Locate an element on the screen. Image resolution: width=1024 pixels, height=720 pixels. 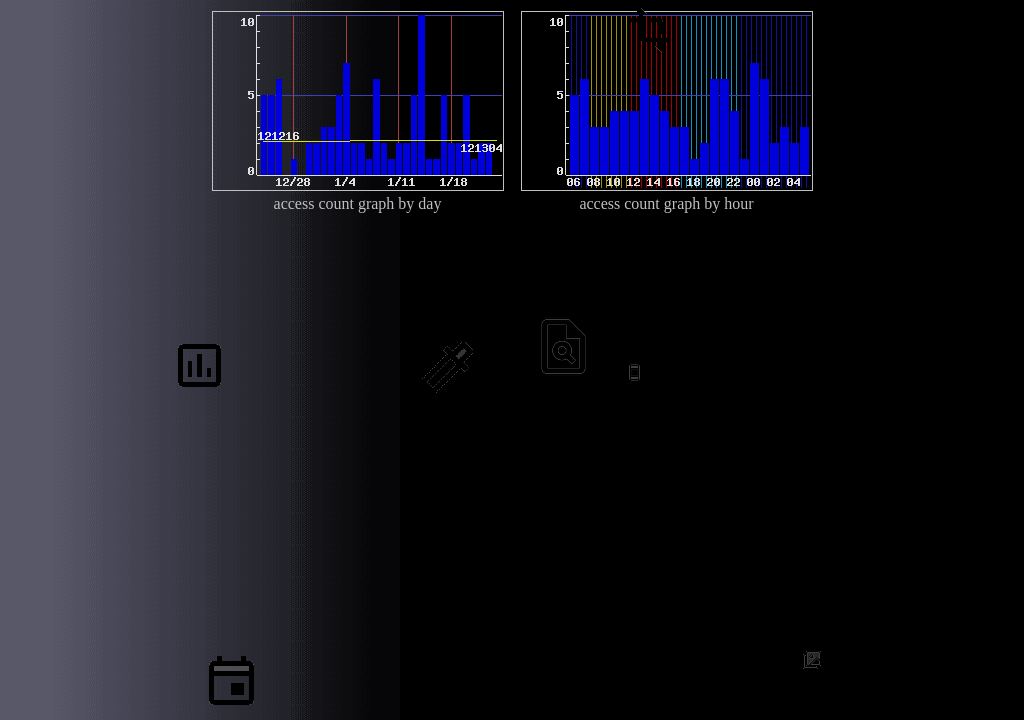
view photo gallery is located at coordinates (812, 660).